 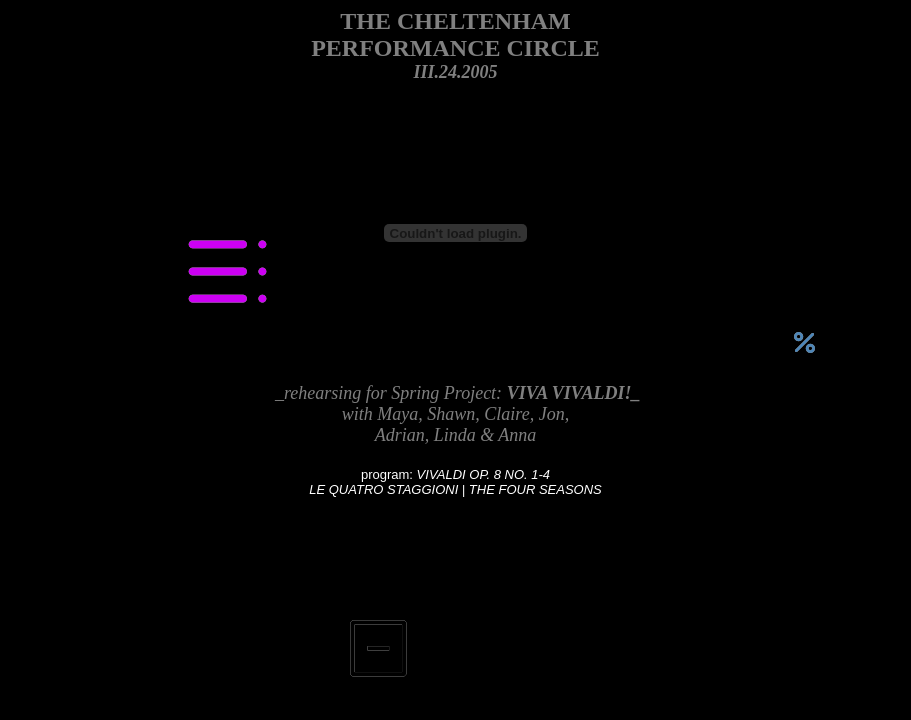 I want to click on remove item from diff comparison, so click(x=380, y=650).